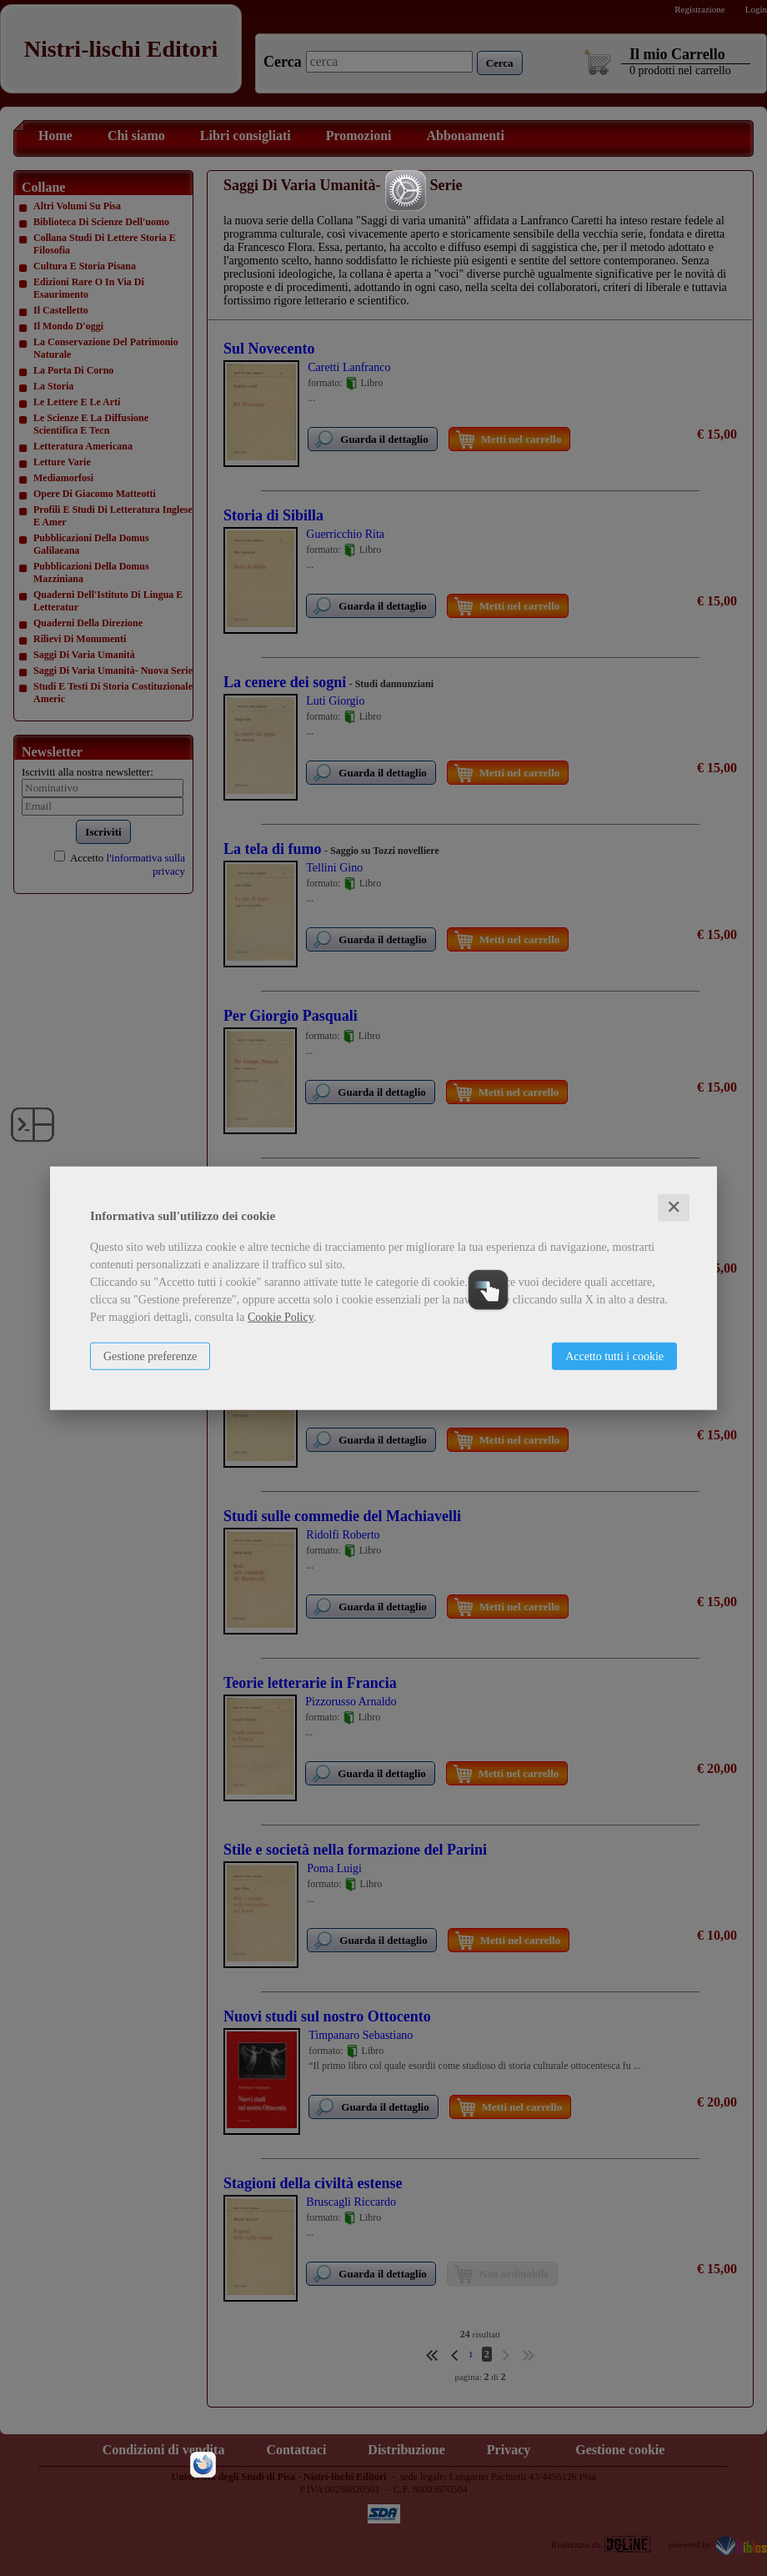  Describe the element at coordinates (33, 1123) in the screenshot. I see `open tilix terminal emulator` at that location.